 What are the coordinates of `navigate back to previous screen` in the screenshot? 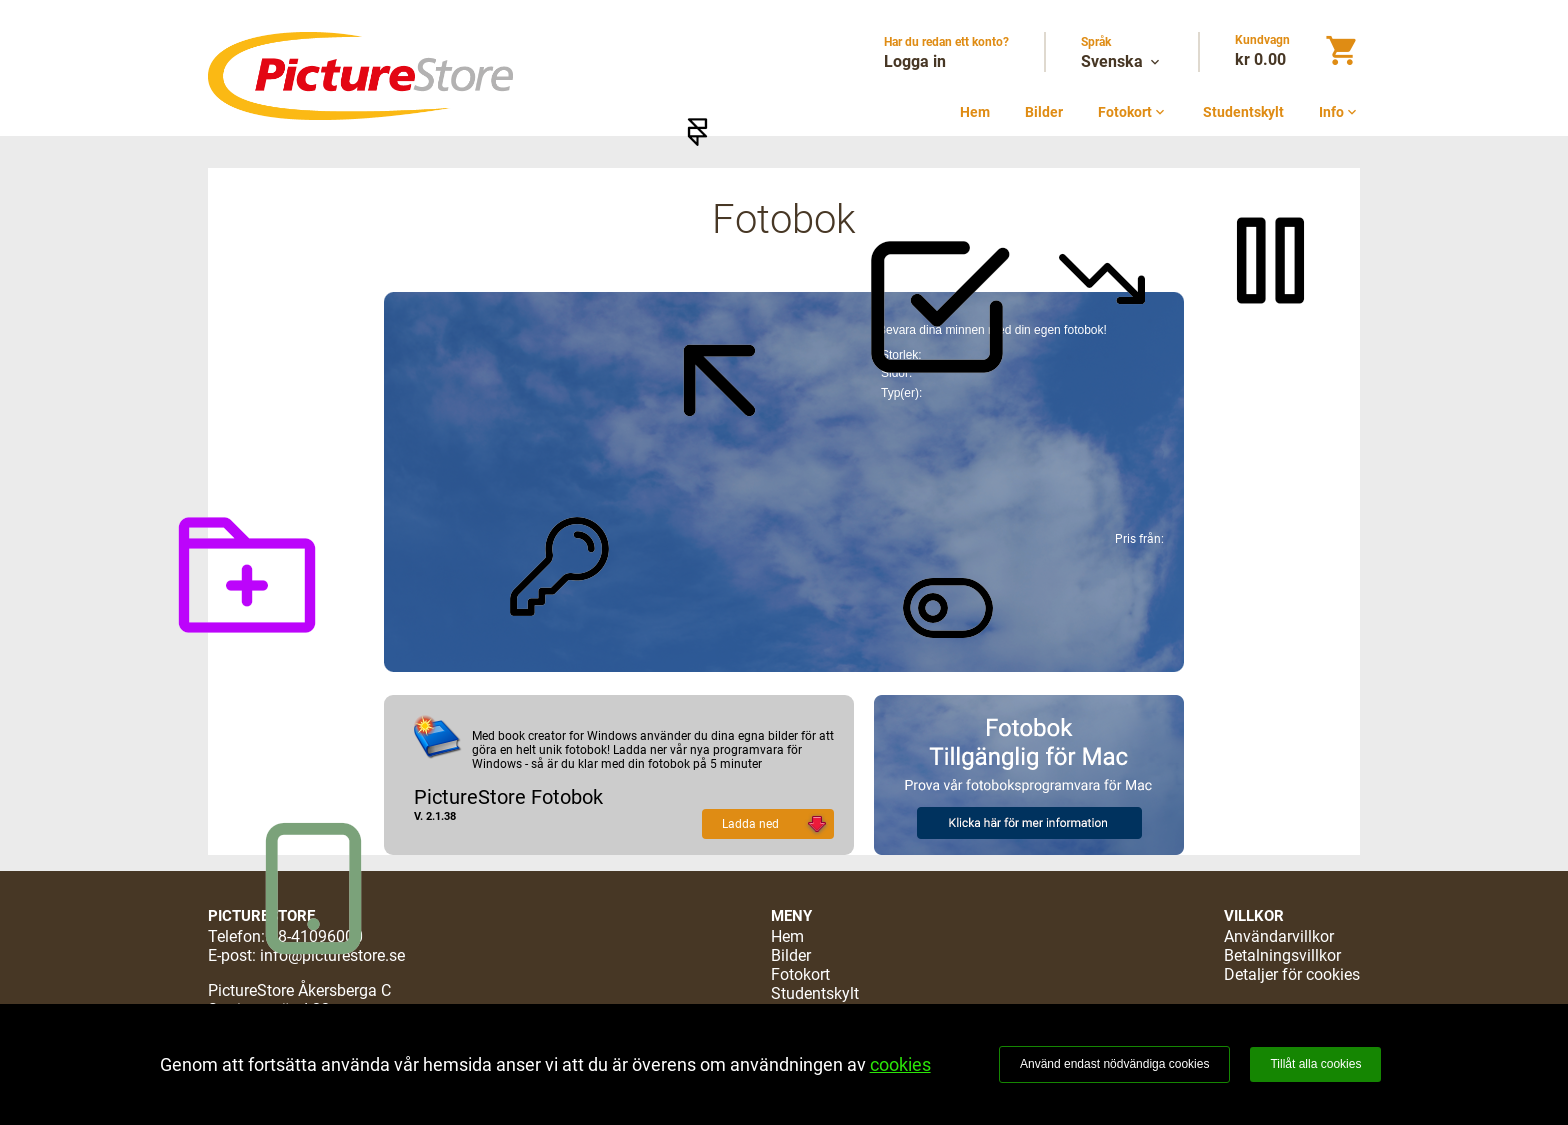 It's located at (719, 380).